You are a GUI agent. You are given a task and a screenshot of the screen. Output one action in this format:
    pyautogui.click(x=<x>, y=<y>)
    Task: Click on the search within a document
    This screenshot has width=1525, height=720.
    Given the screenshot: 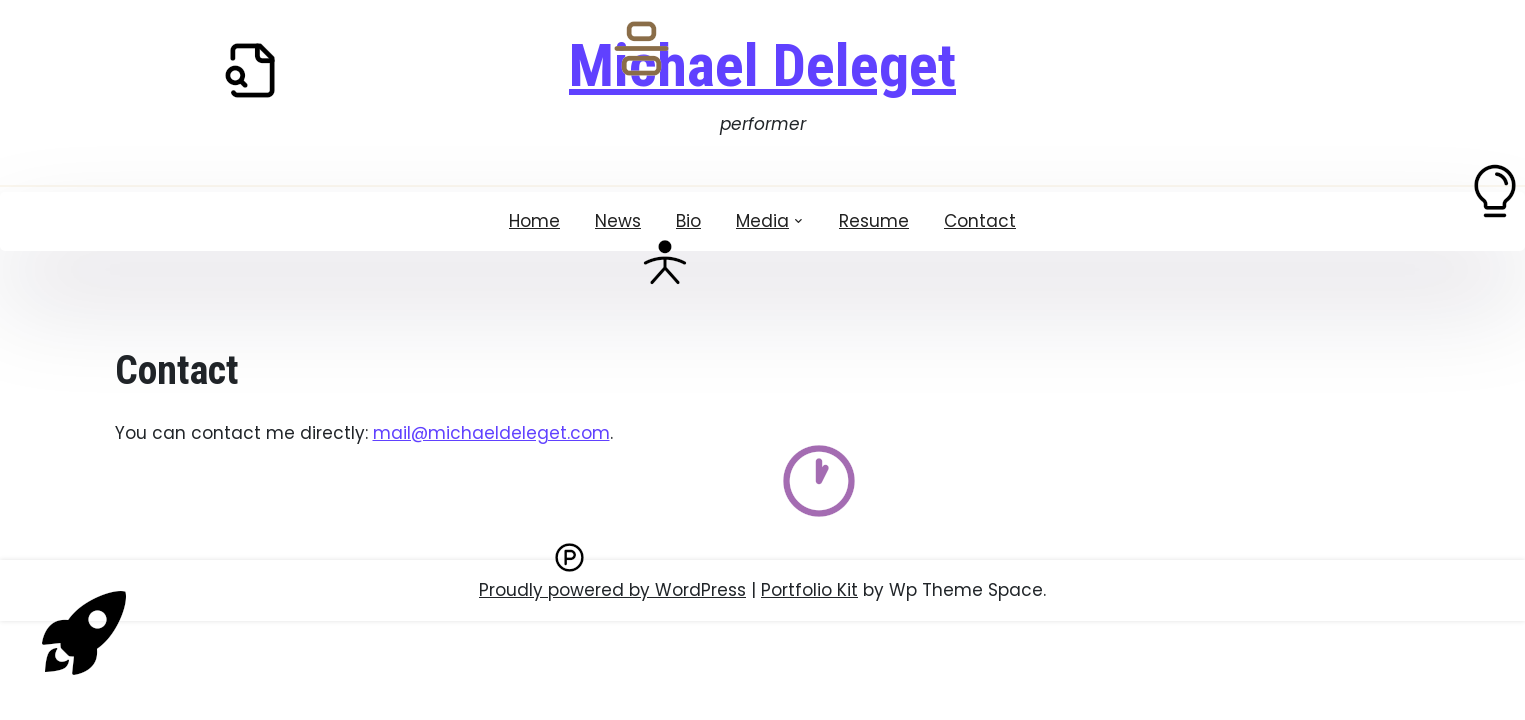 What is the action you would take?
    pyautogui.click(x=252, y=70)
    